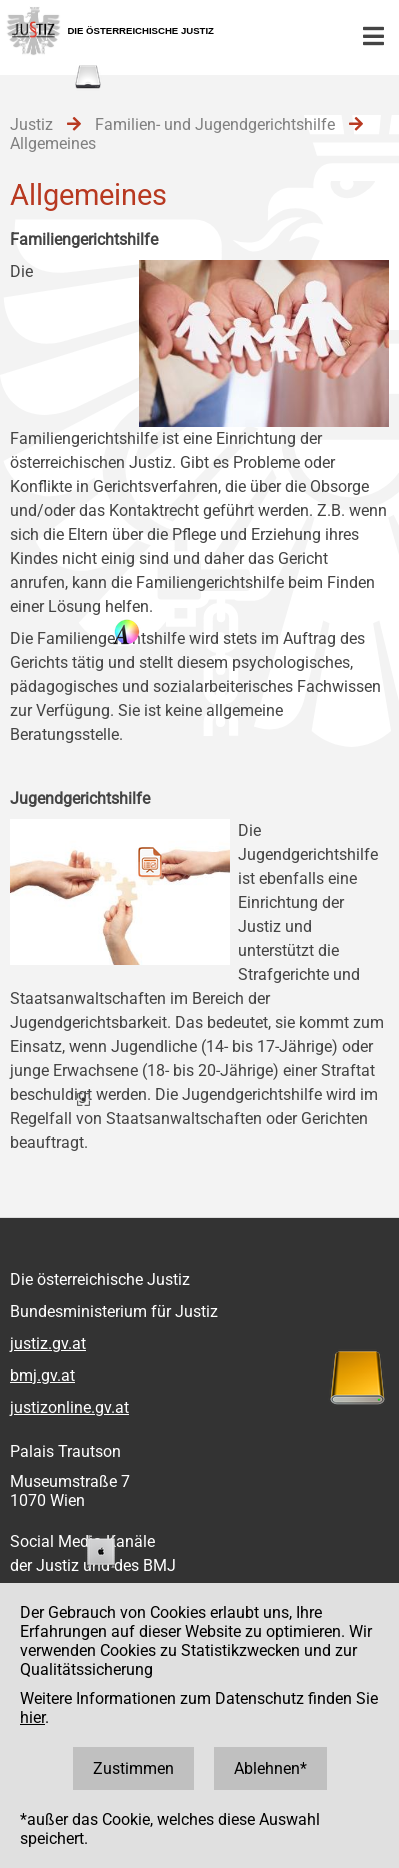  What do you see at coordinates (83, 1099) in the screenshot?
I see `screen recording or screen capture tool` at bounding box center [83, 1099].